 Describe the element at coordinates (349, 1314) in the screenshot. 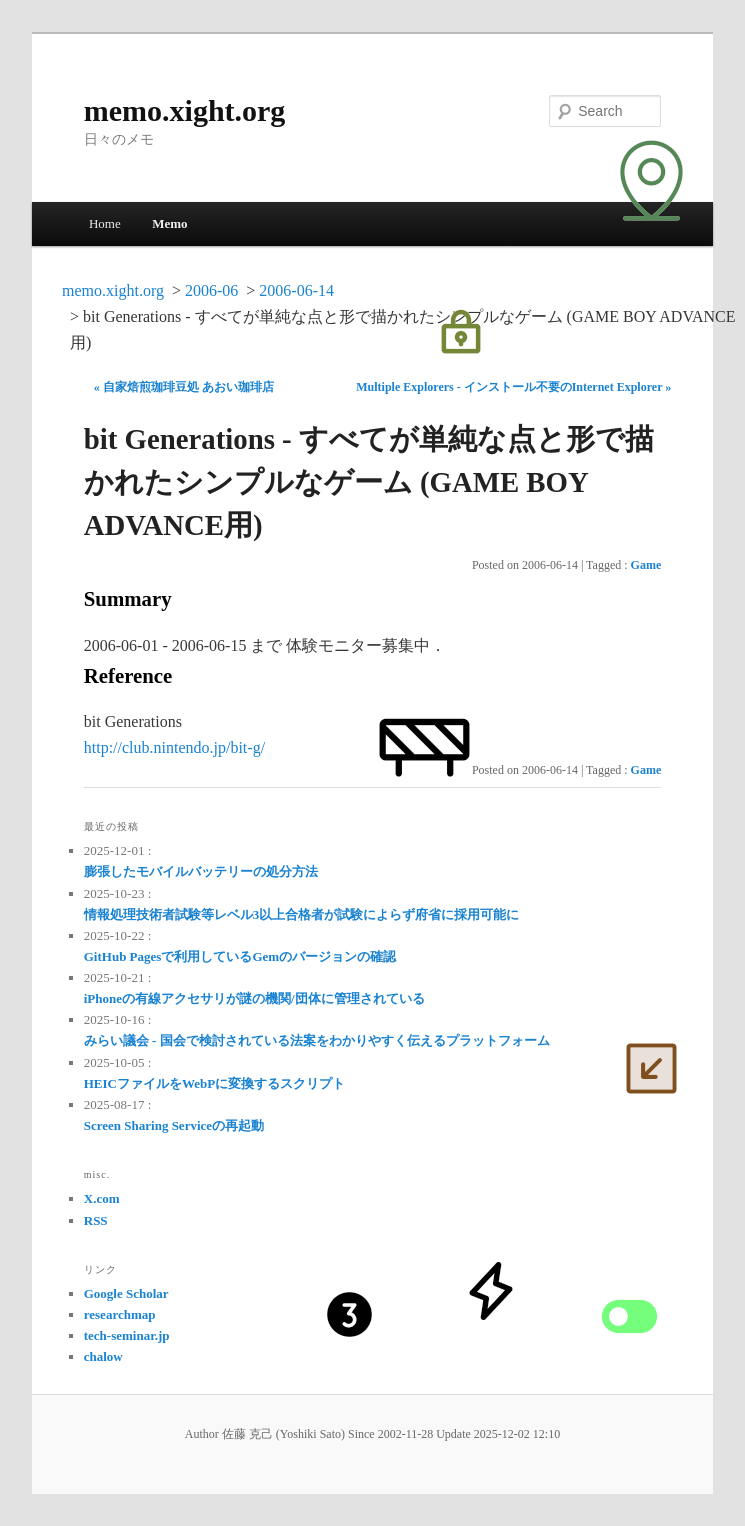

I see `indicates step three in a multi-step process` at that location.